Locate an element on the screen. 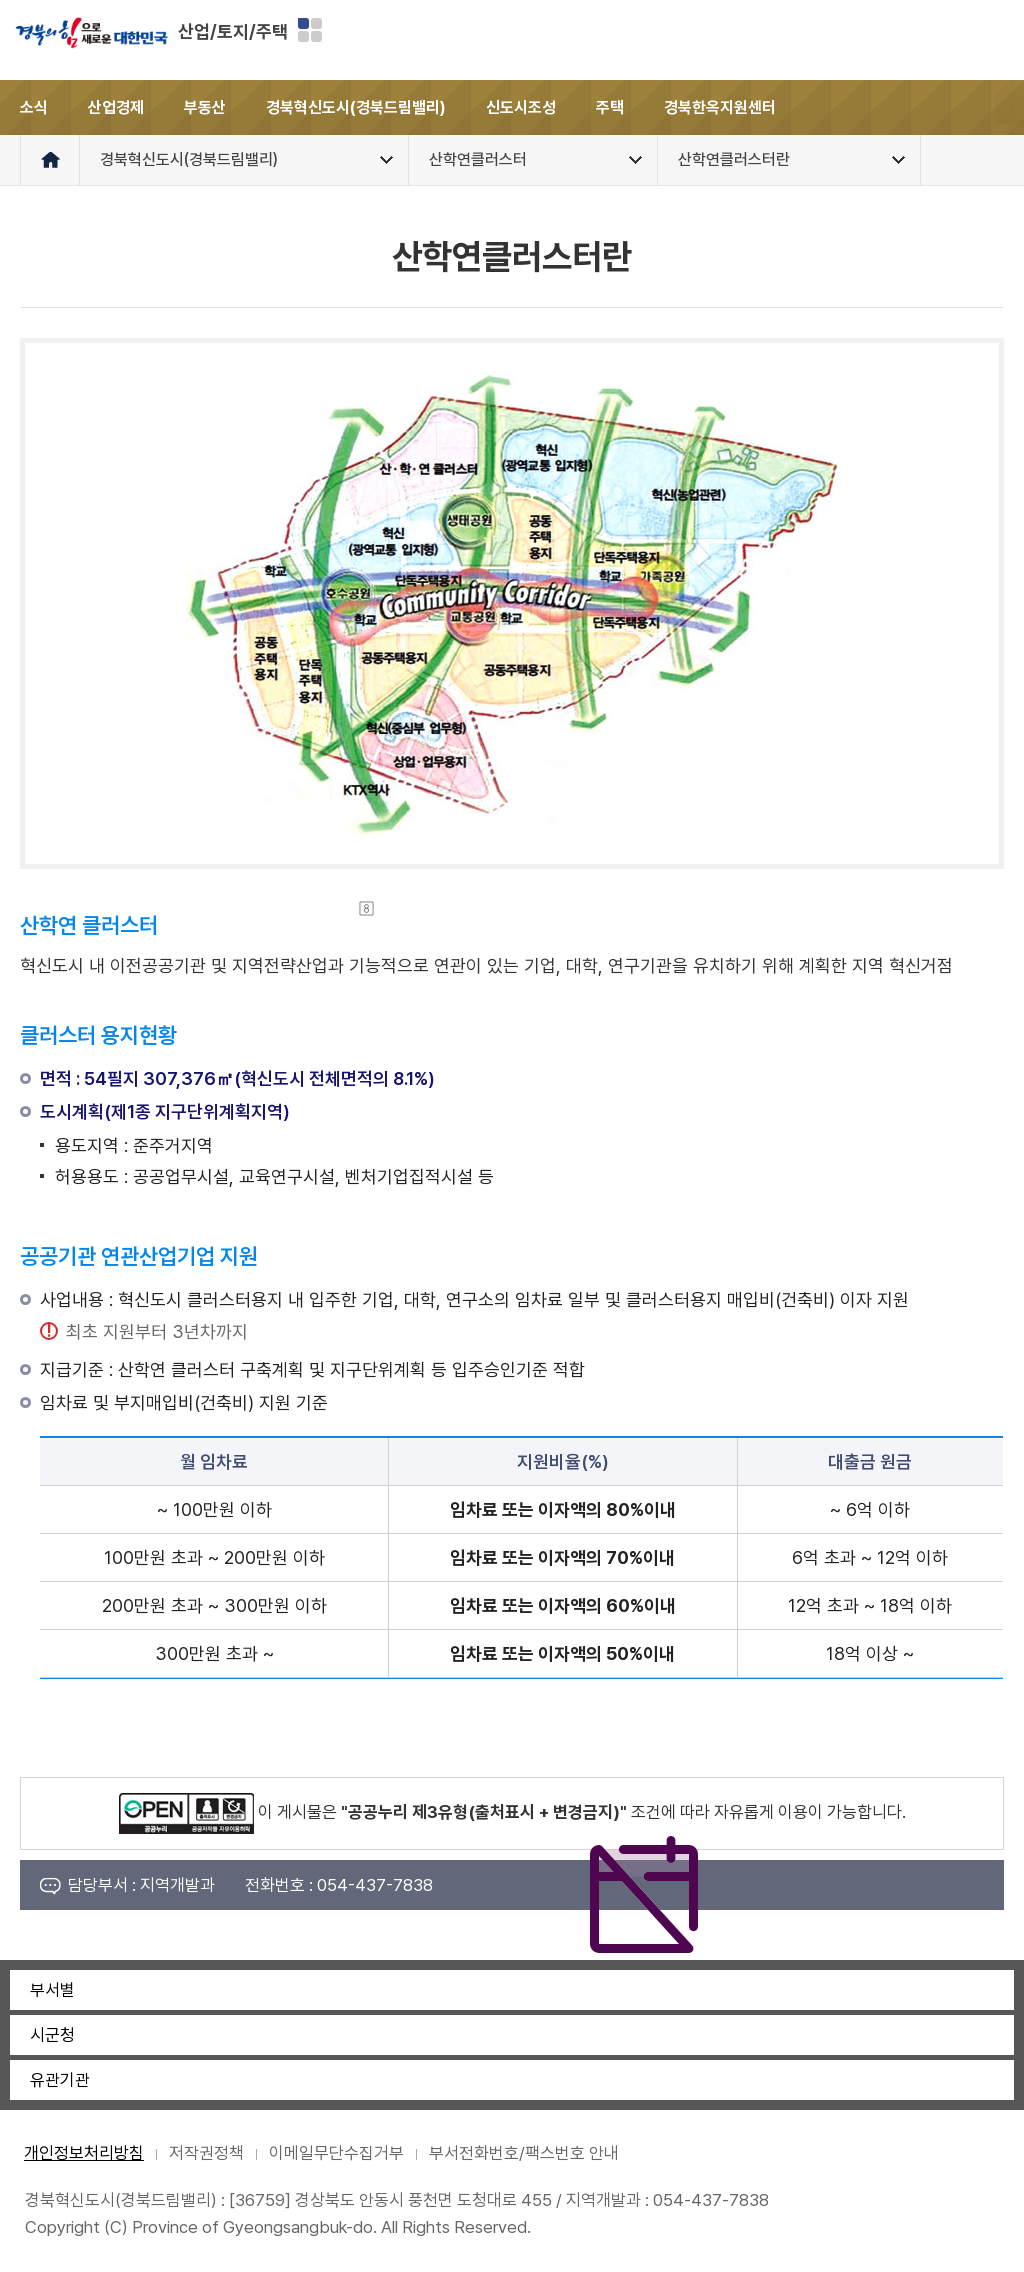  select or navigate to item number eight is located at coordinates (366, 908).